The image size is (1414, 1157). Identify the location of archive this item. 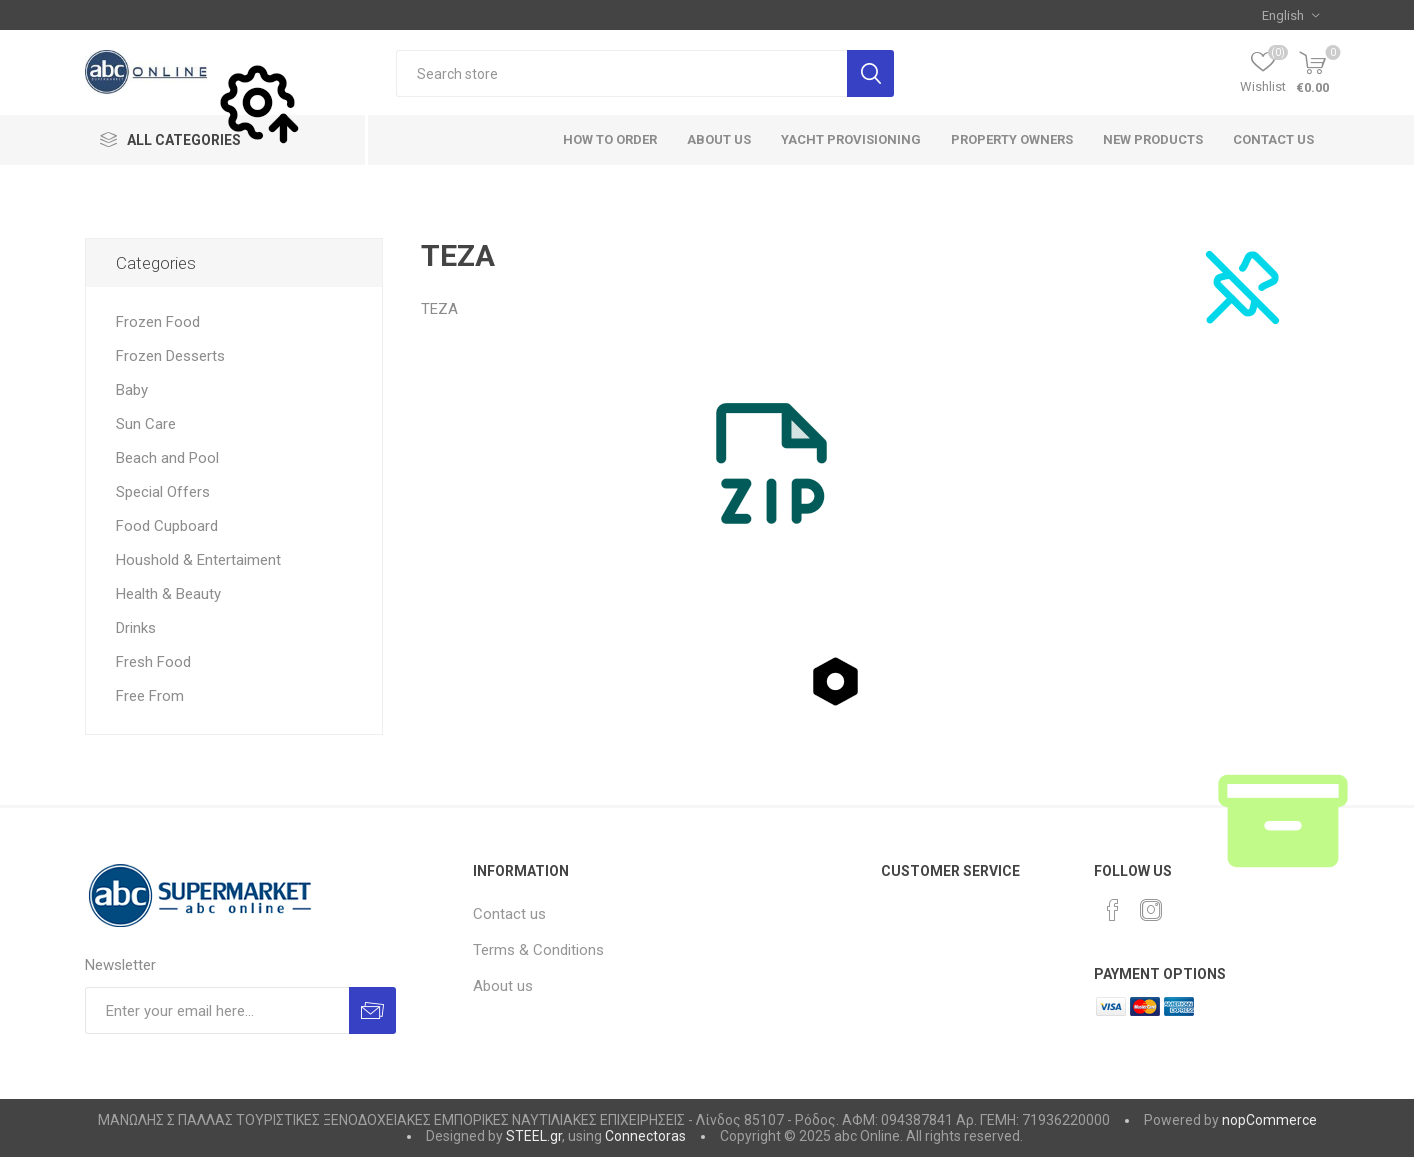
(1283, 821).